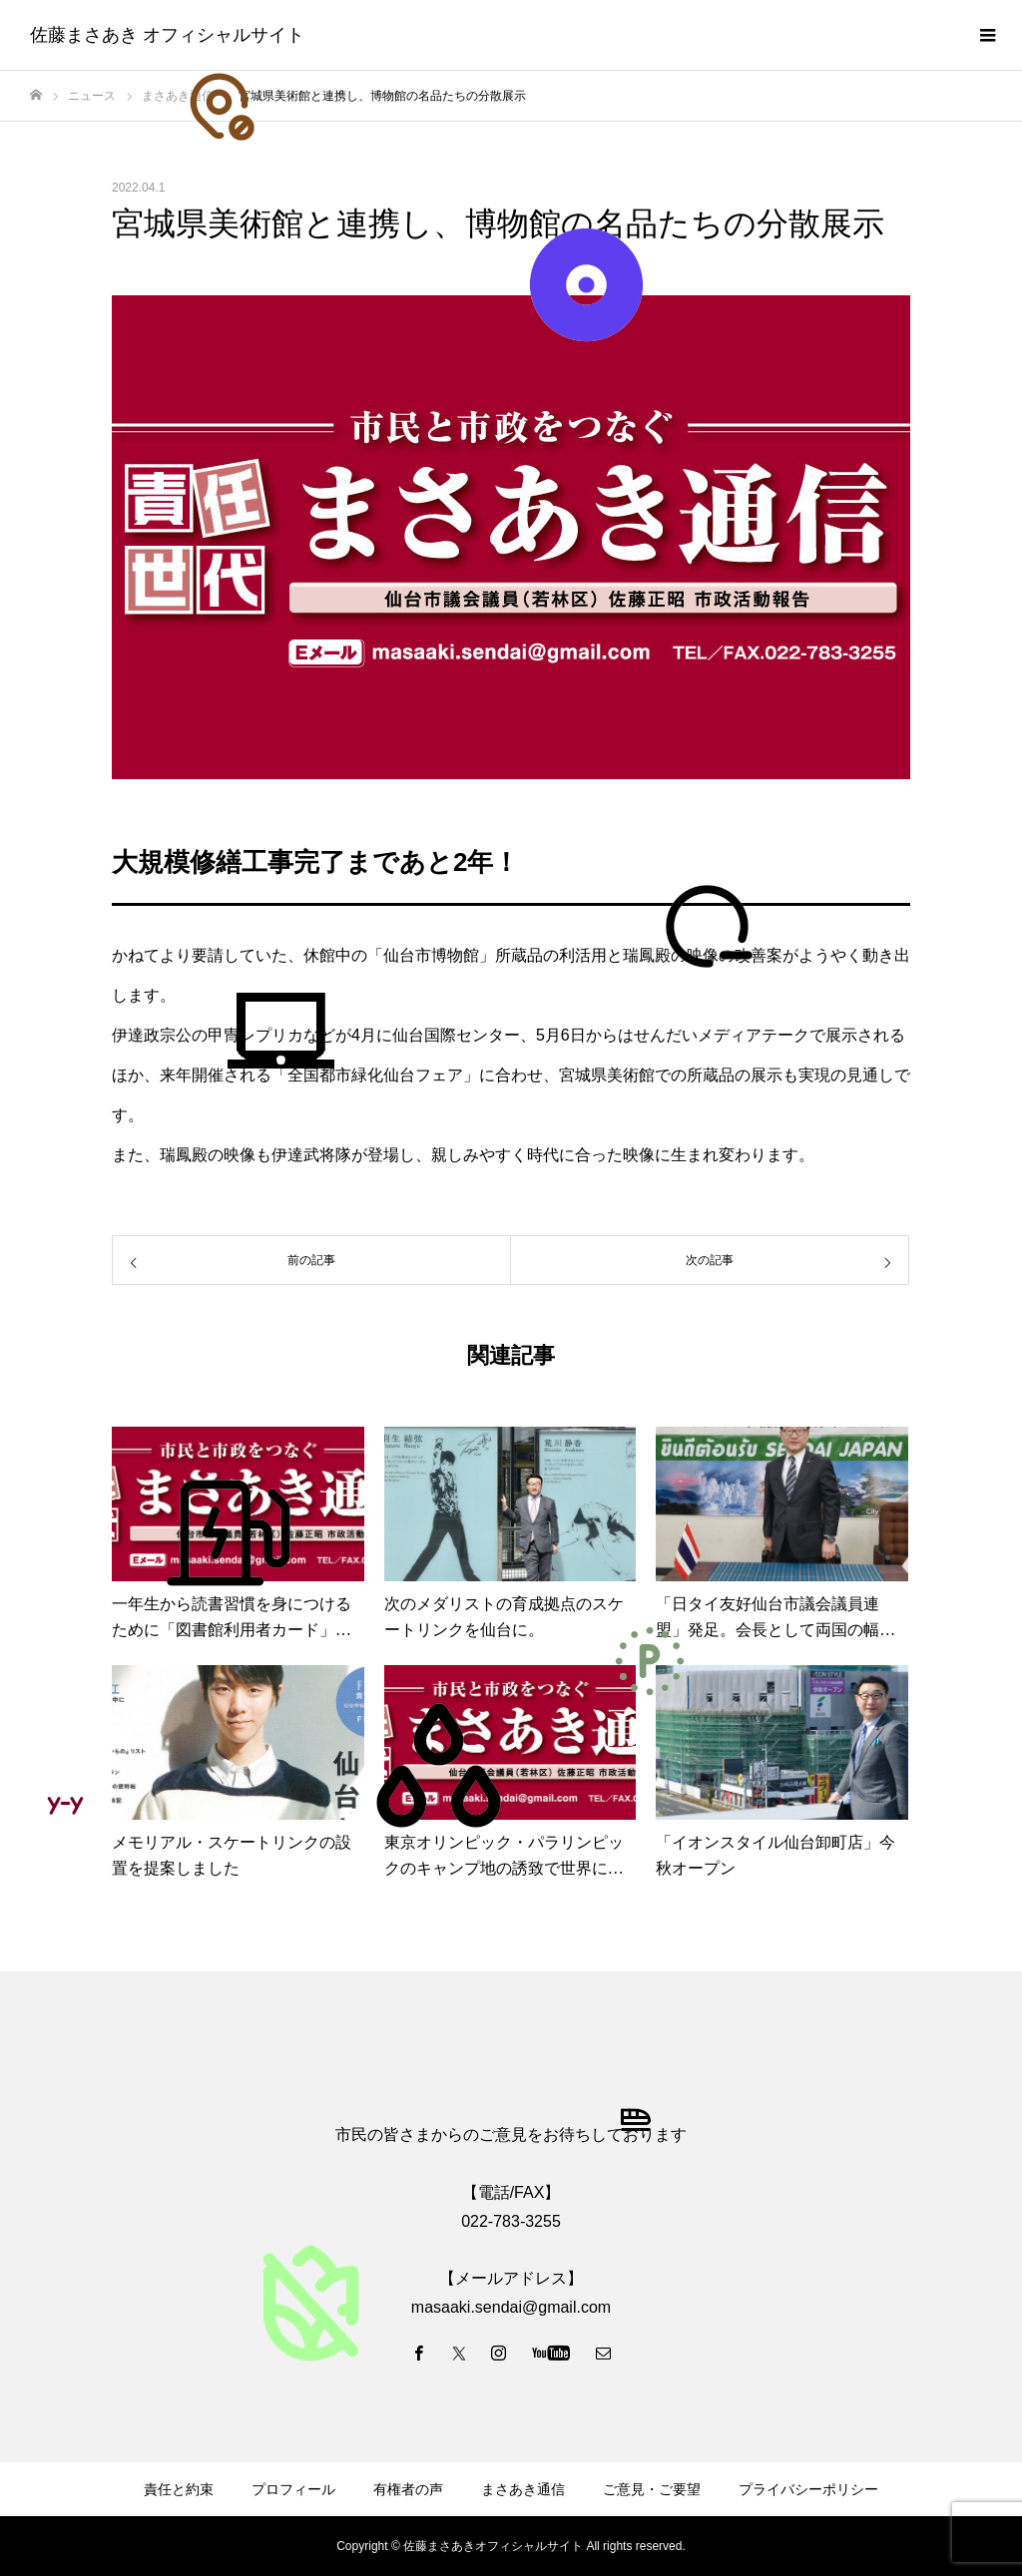 The image size is (1022, 2576). I want to click on represents a mathematical subtraction operation (y minus y), so click(65, 1803).